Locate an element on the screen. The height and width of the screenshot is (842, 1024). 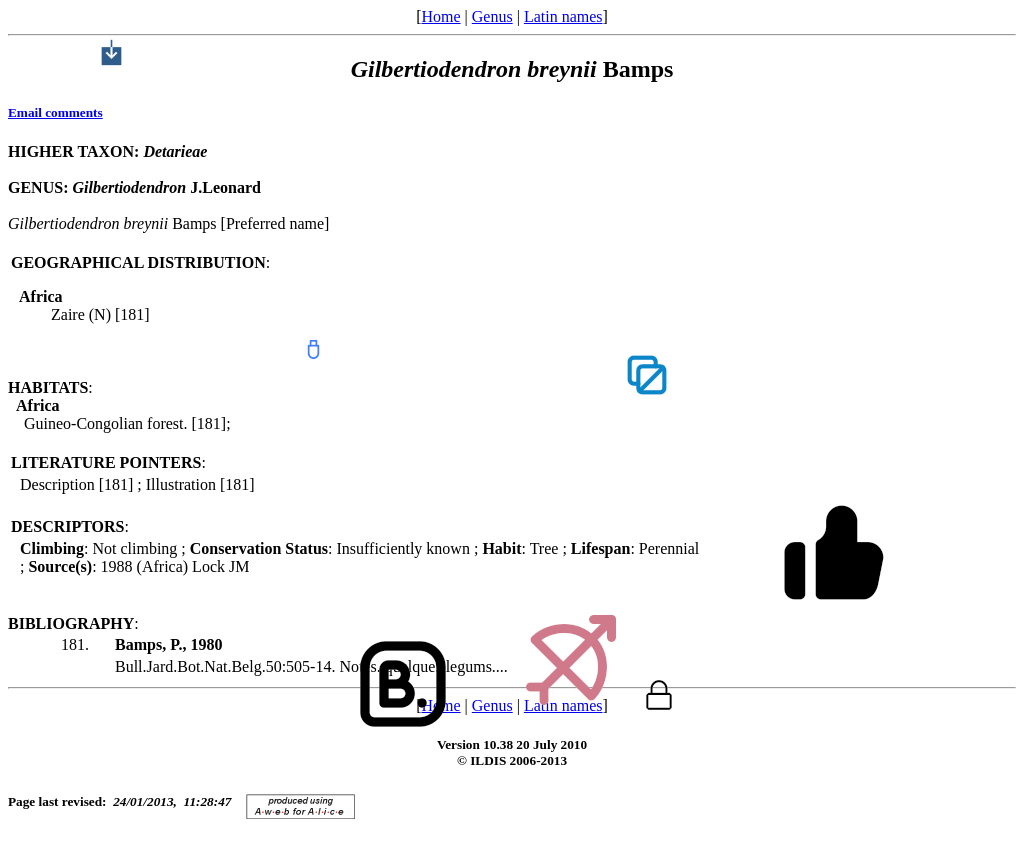
archery or bow-related feature is located at coordinates (571, 660).